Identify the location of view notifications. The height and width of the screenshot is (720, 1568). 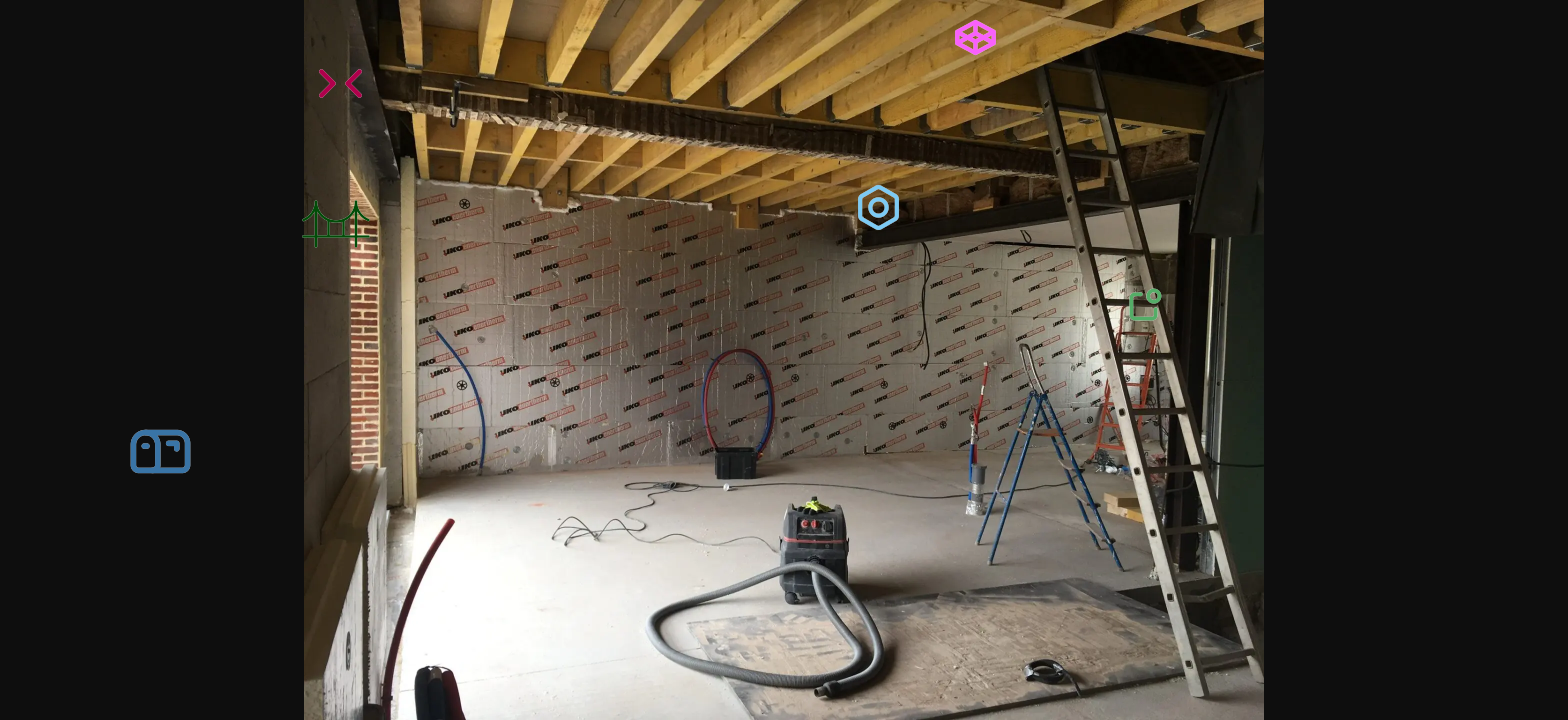
(1144, 305).